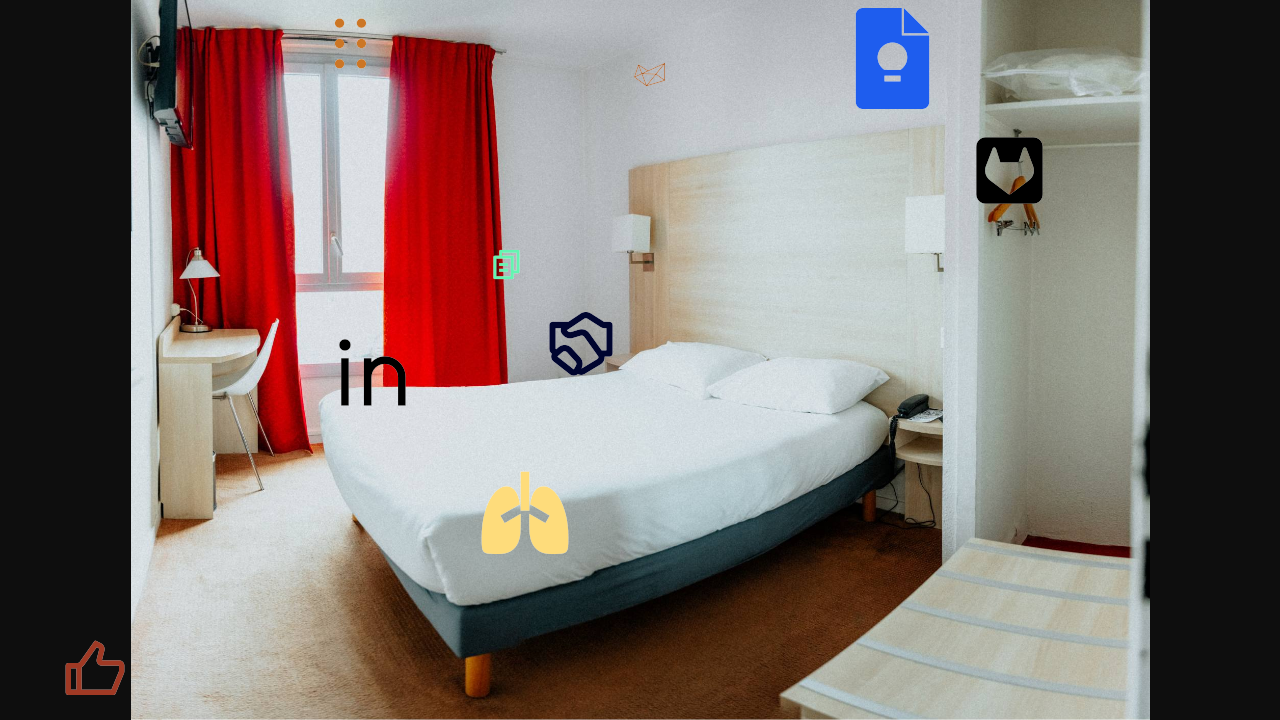 Image resolution: width=1280 pixels, height=720 pixels. What do you see at coordinates (892, 58) in the screenshot?
I see `open google keep app` at bounding box center [892, 58].